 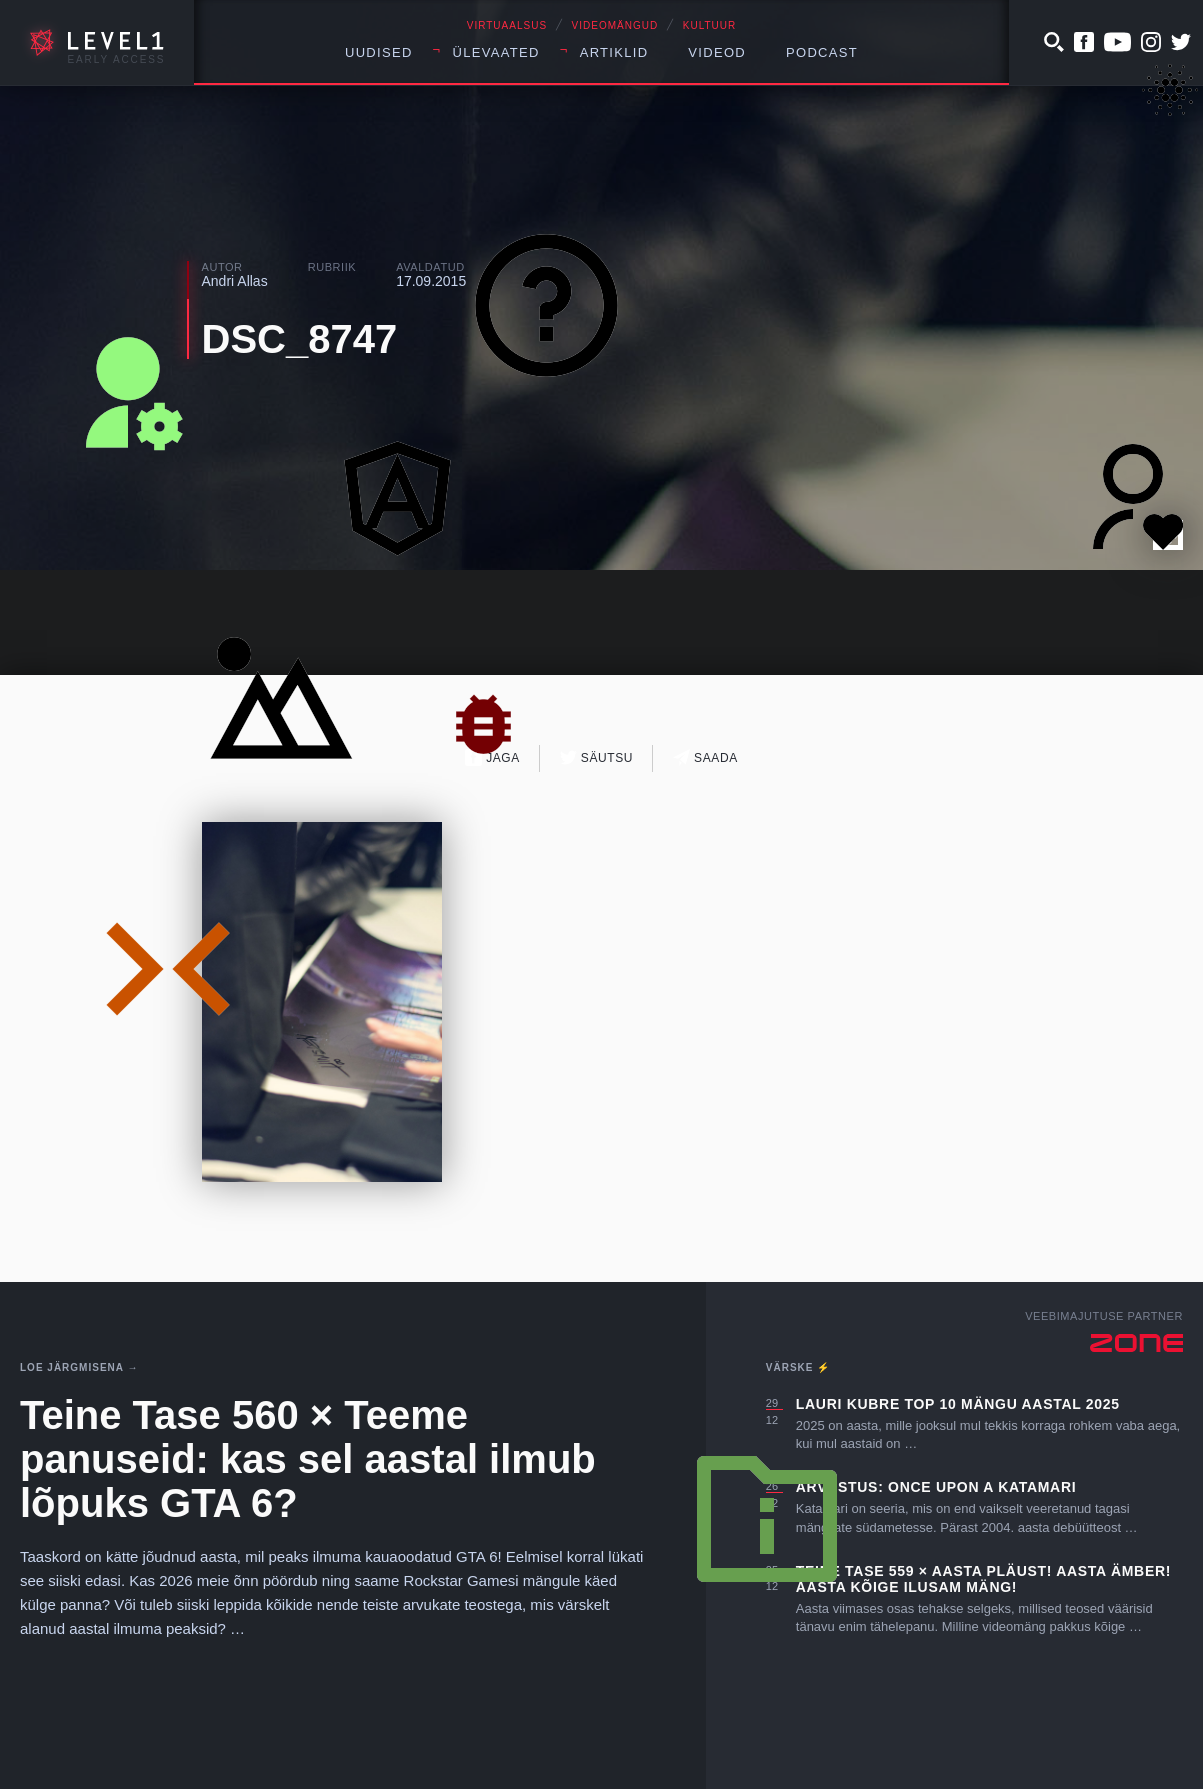 I want to click on angularjs framework logo, so click(x=397, y=498).